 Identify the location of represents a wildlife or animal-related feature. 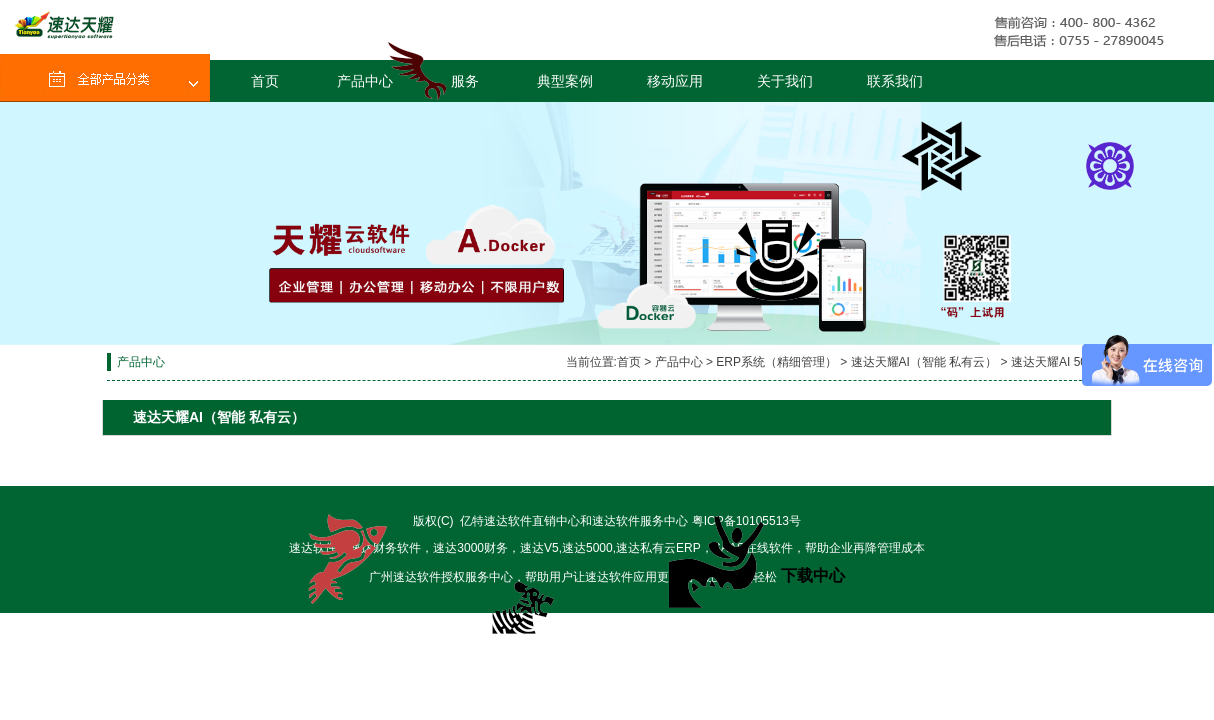
(521, 603).